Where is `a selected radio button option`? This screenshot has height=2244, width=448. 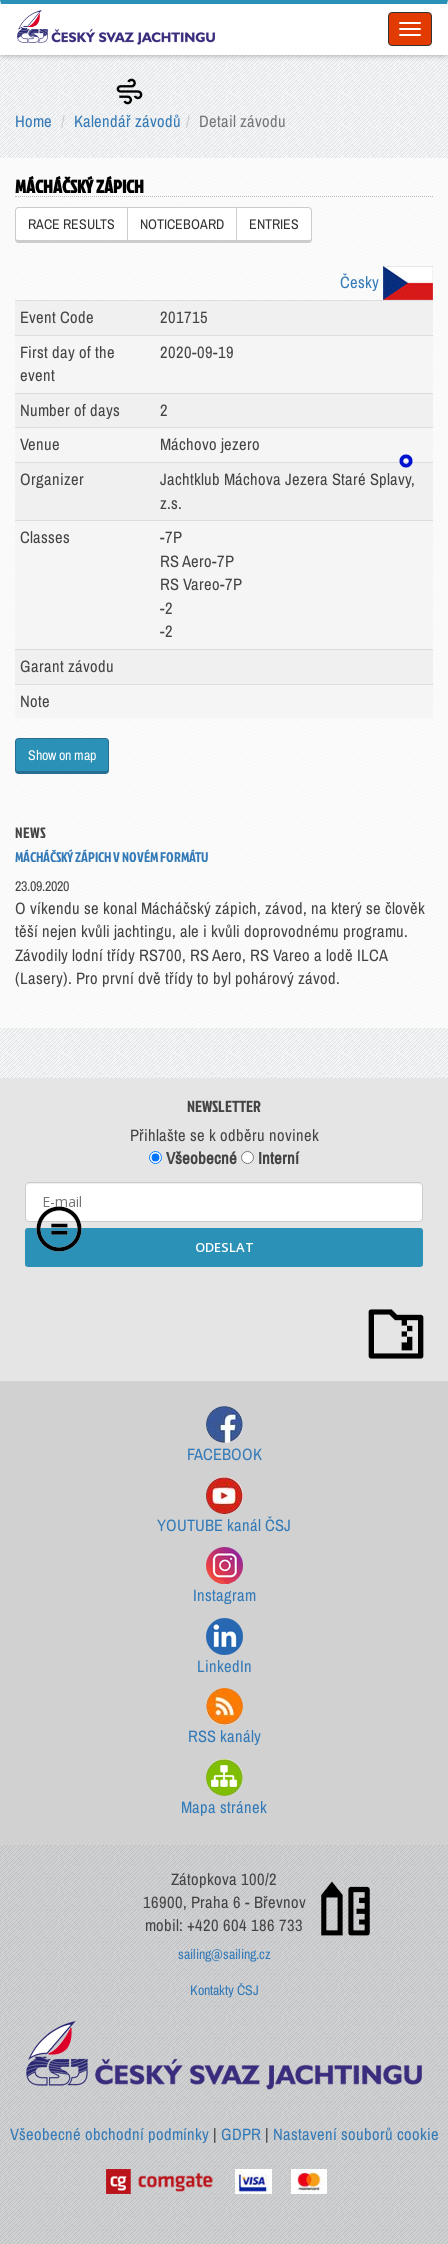 a selected radio button option is located at coordinates (406, 461).